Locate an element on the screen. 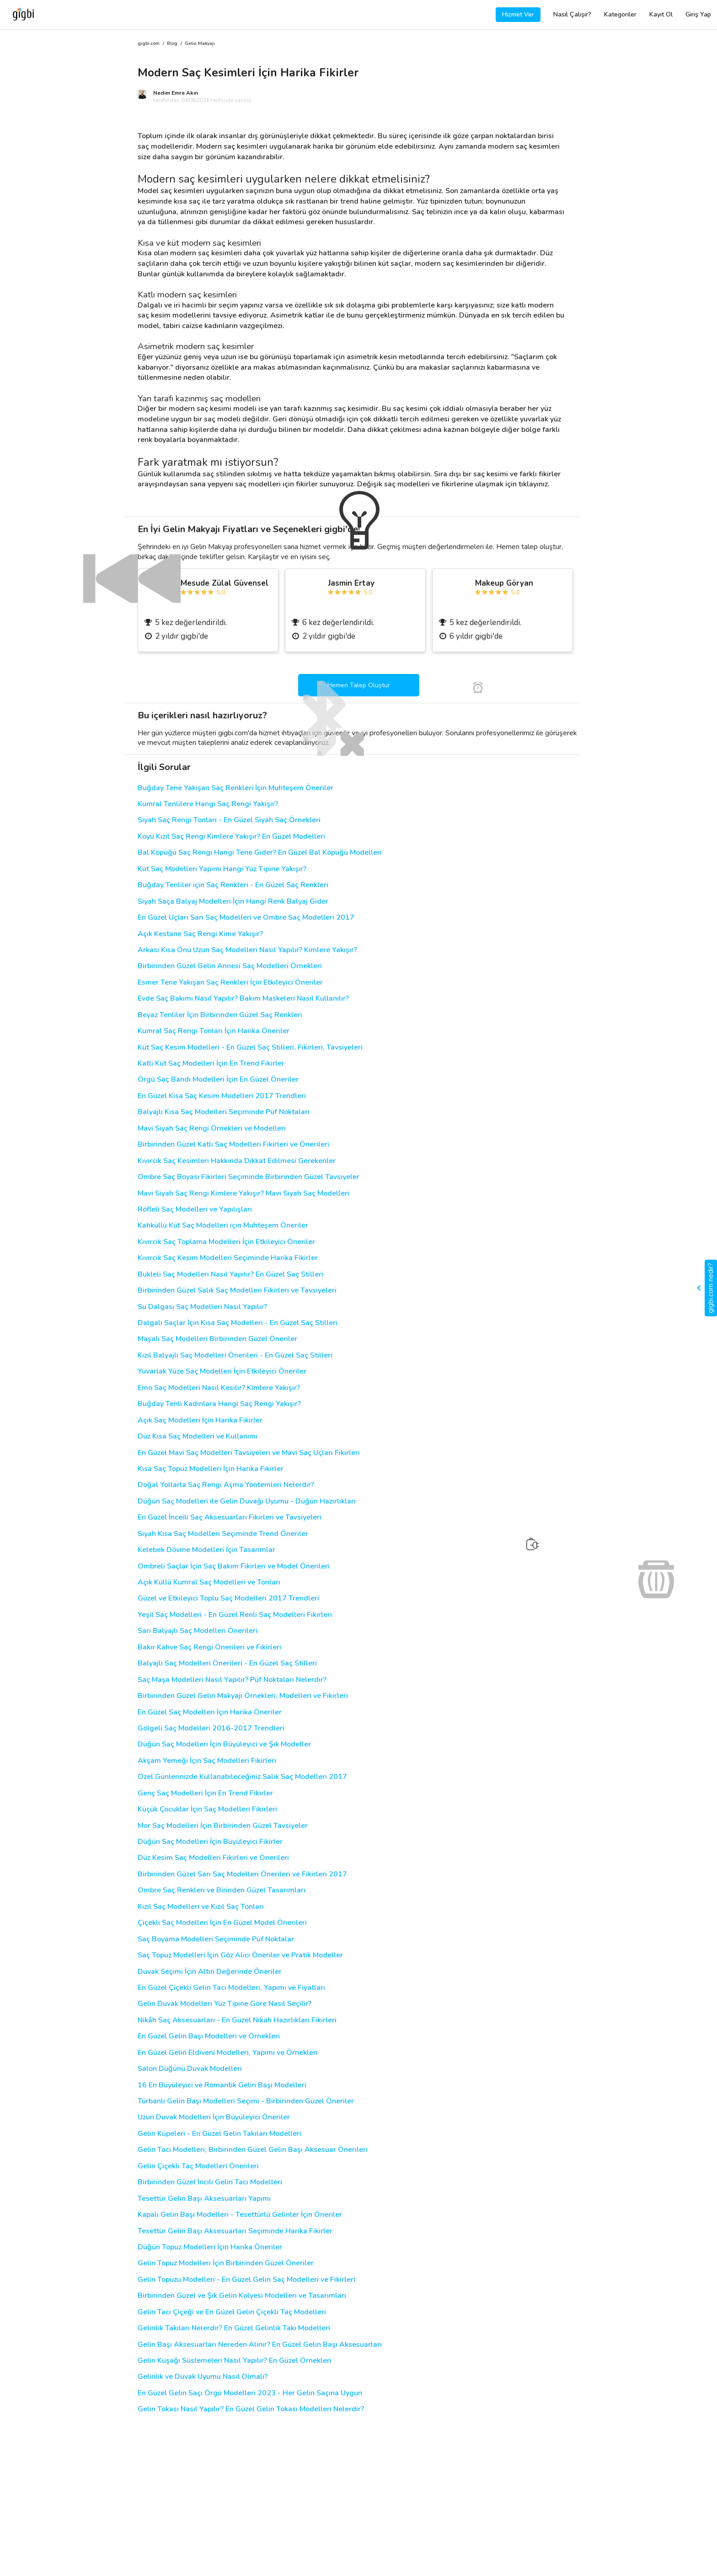 This screenshot has height=2576, width=717. indicates trash bin contains deleted items is located at coordinates (657, 1579).